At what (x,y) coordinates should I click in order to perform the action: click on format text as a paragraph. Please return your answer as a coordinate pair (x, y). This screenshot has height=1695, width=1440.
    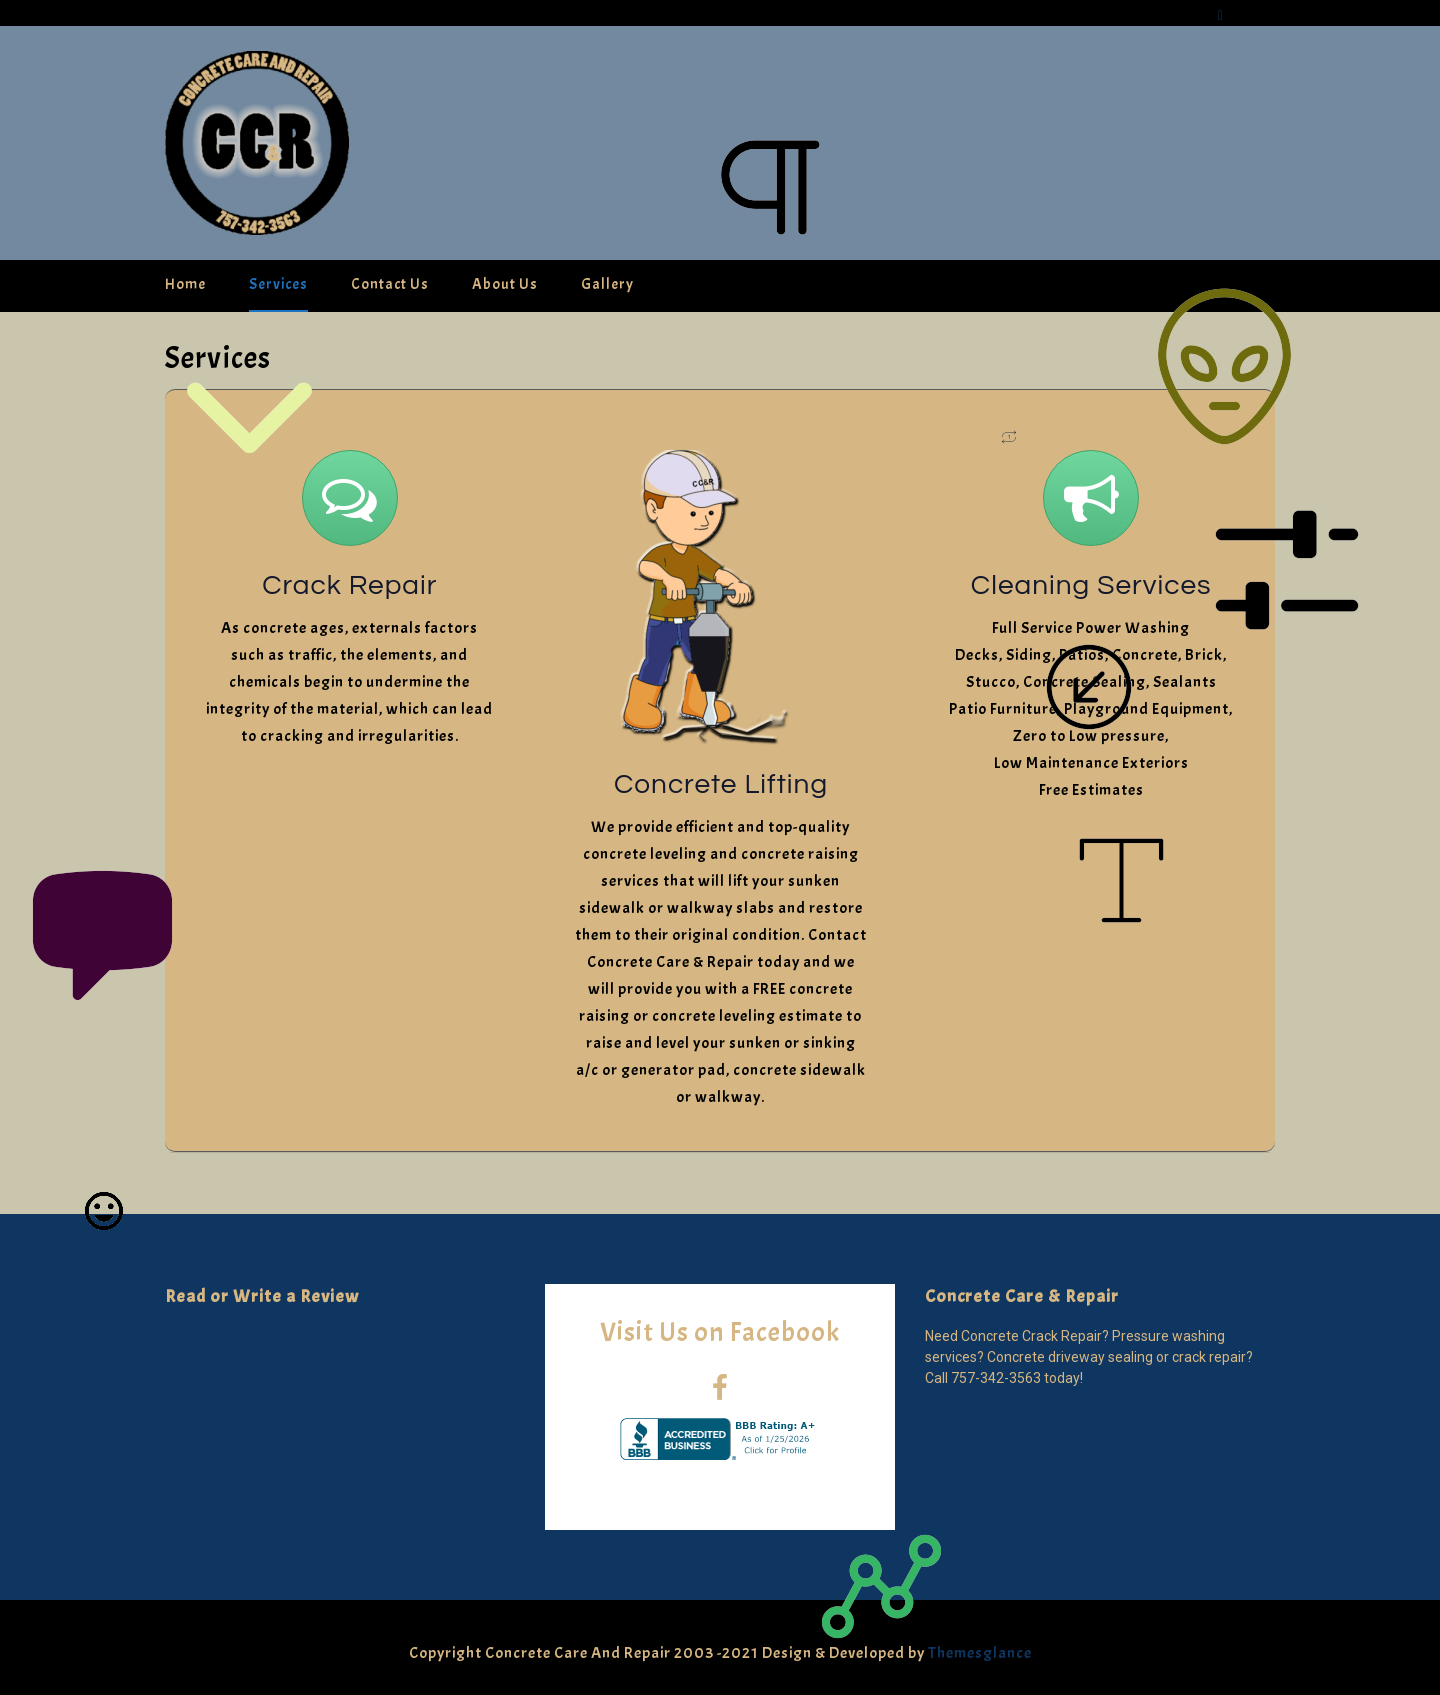
    Looking at the image, I should click on (772, 187).